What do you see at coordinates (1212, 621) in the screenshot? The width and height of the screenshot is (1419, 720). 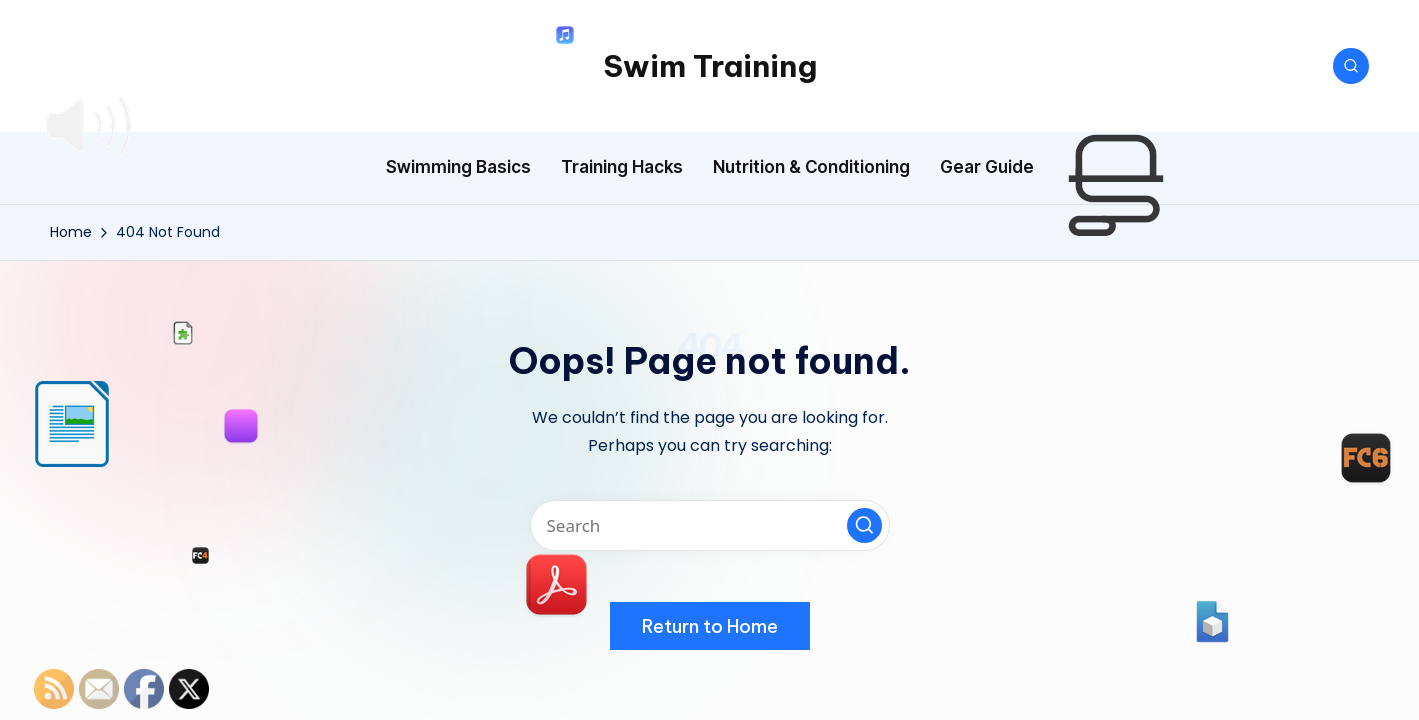 I see `a flatpak application package file` at bounding box center [1212, 621].